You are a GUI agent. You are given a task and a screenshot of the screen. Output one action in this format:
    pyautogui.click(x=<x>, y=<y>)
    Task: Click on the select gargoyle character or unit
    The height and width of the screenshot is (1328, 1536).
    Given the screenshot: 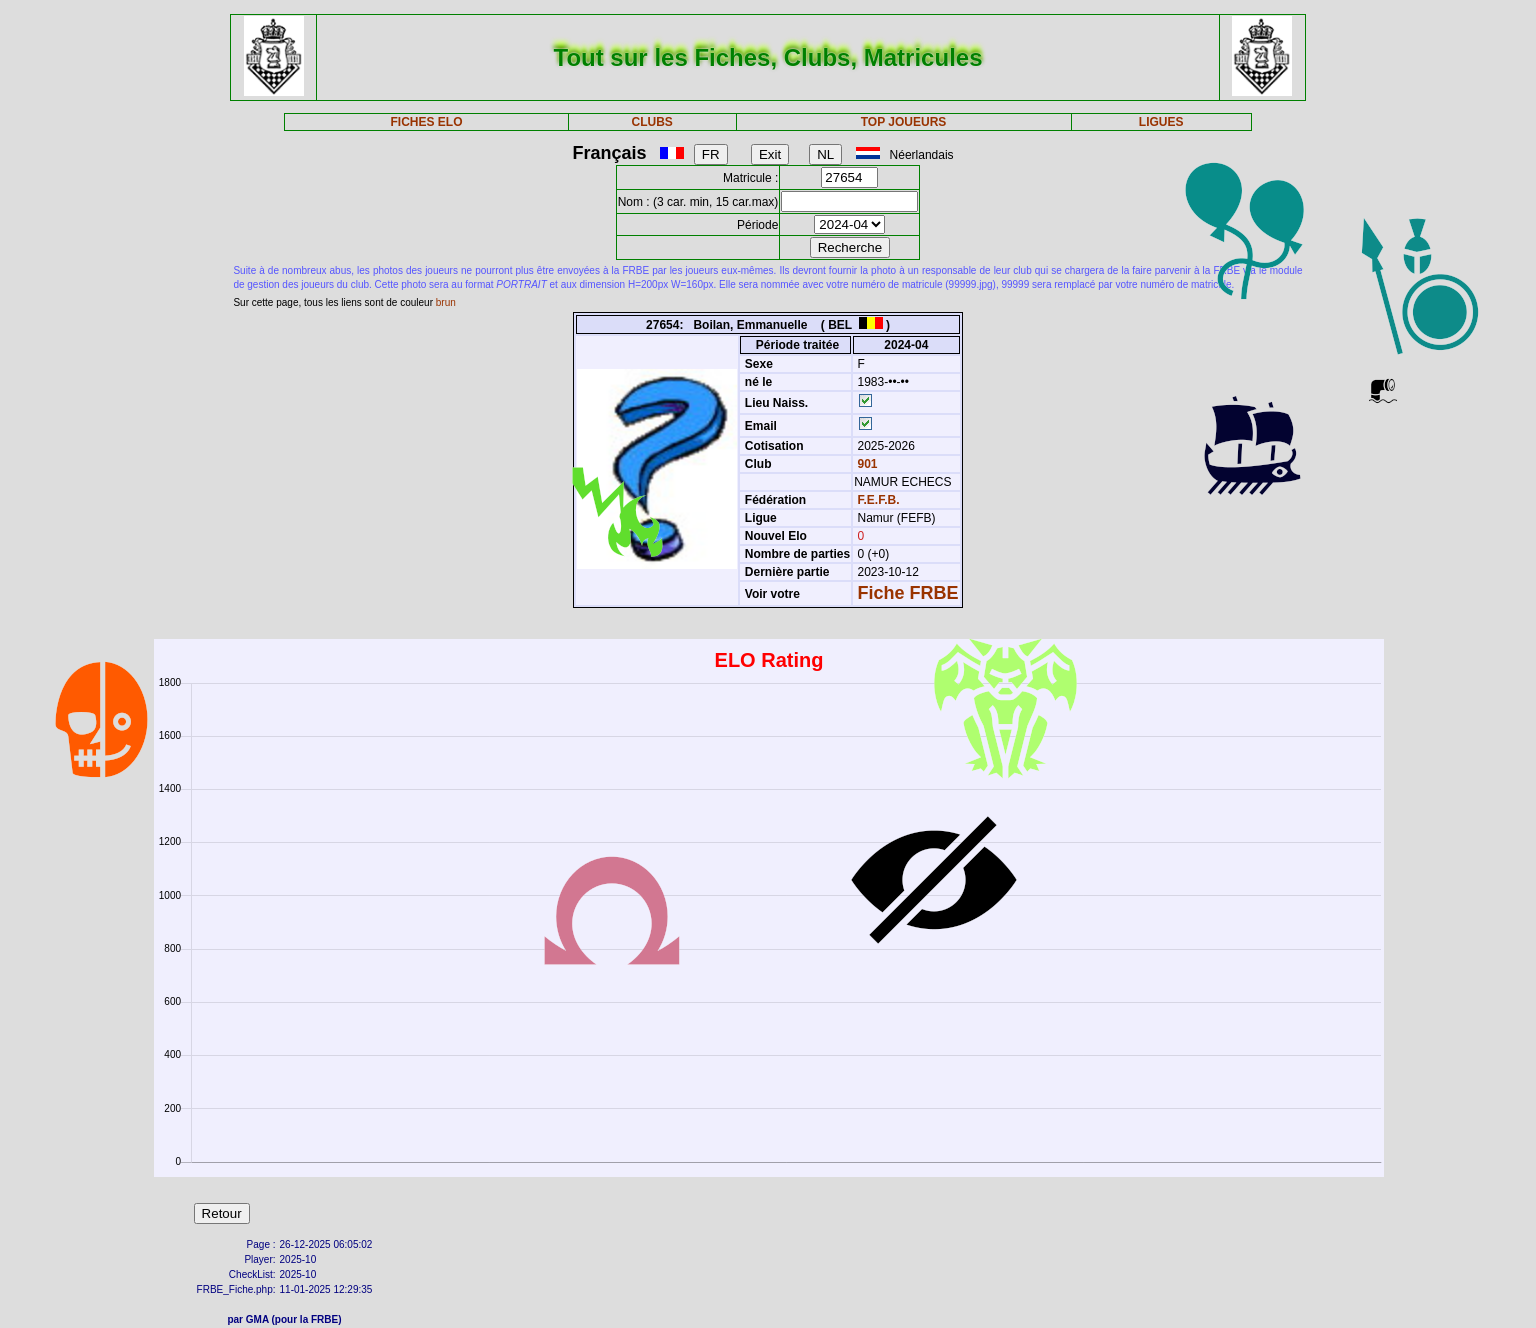 What is the action you would take?
    pyautogui.click(x=1005, y=708)
    